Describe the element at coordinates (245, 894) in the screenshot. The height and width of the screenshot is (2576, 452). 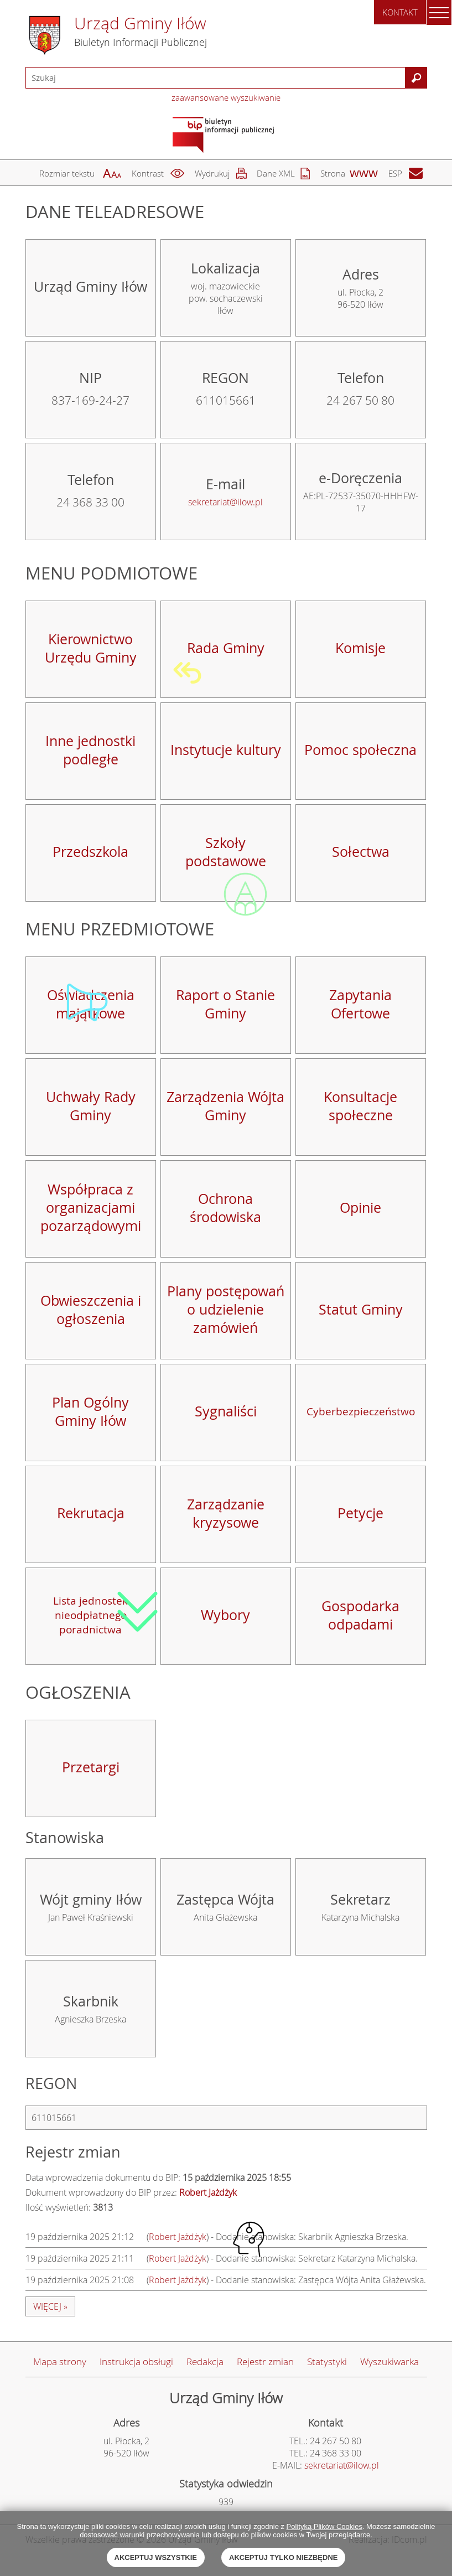
I see `edit or modify content` at that location.